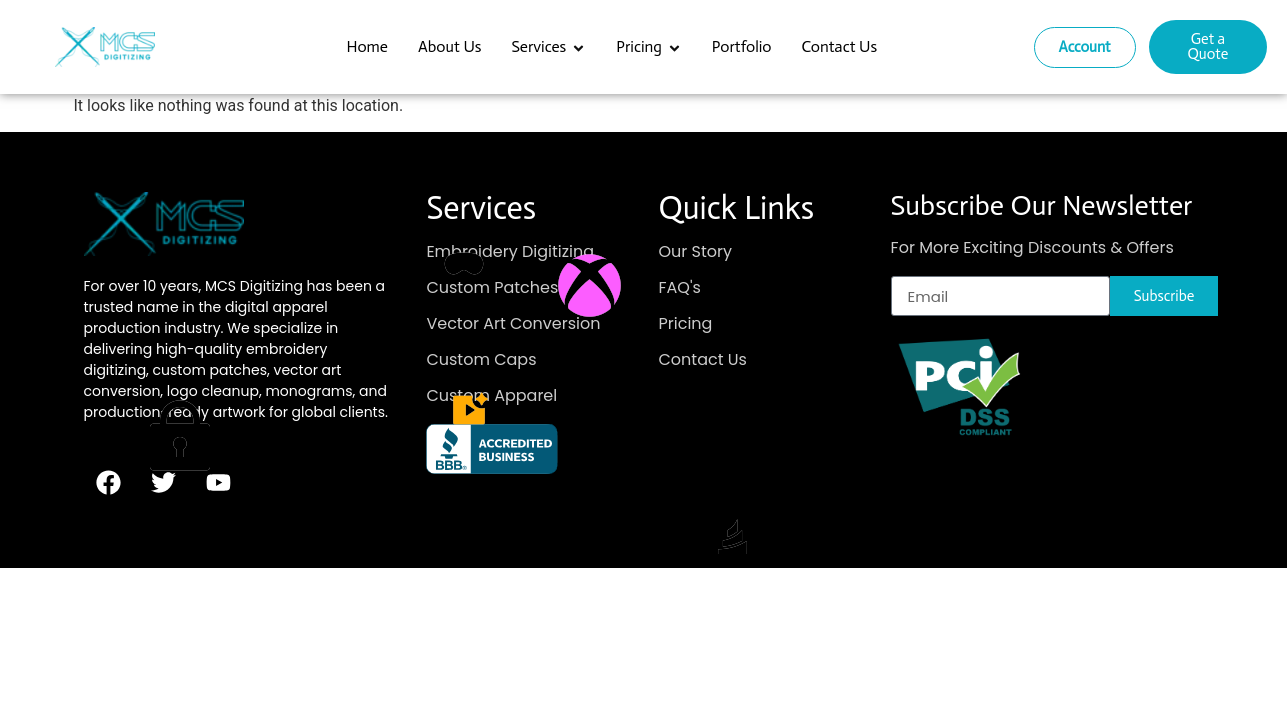 The height and width of the screenshot is (720, 1287). What do you see at coordinates (464, 263) in the screenshot?
I see `access virtual reality or immersive mode` at bounding box center [464, 263].